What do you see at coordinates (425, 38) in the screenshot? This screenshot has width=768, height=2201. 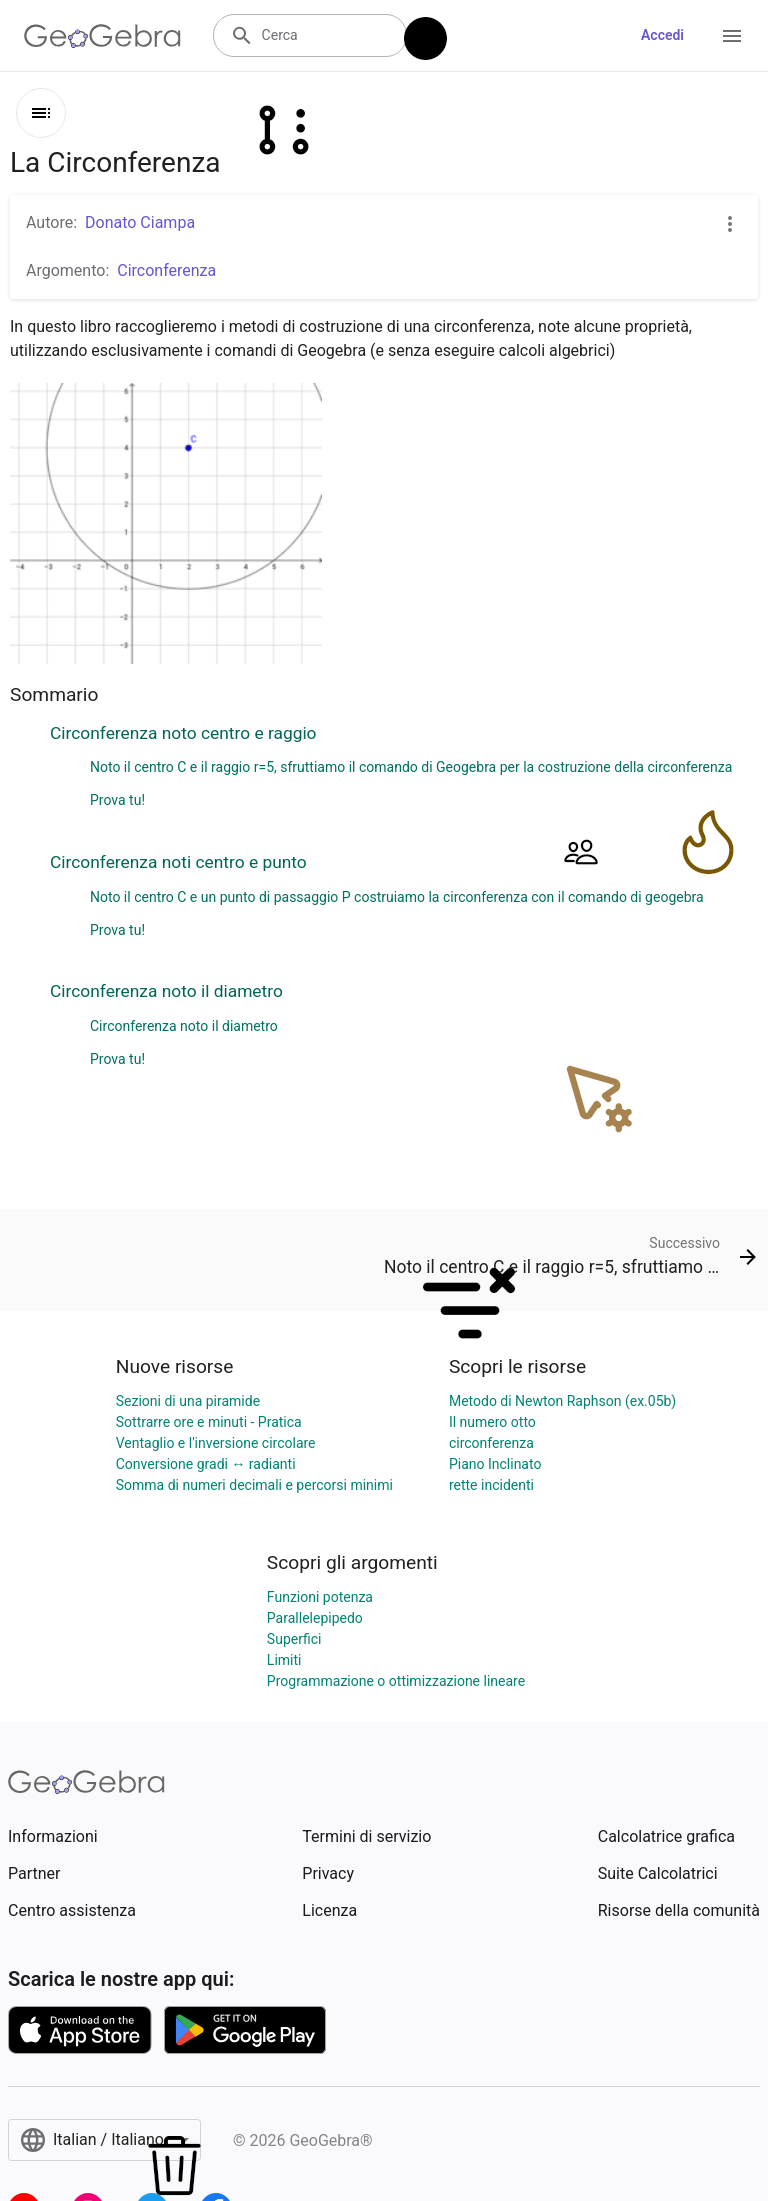 I see `select or mark an item` at bounding box center [425, 38].